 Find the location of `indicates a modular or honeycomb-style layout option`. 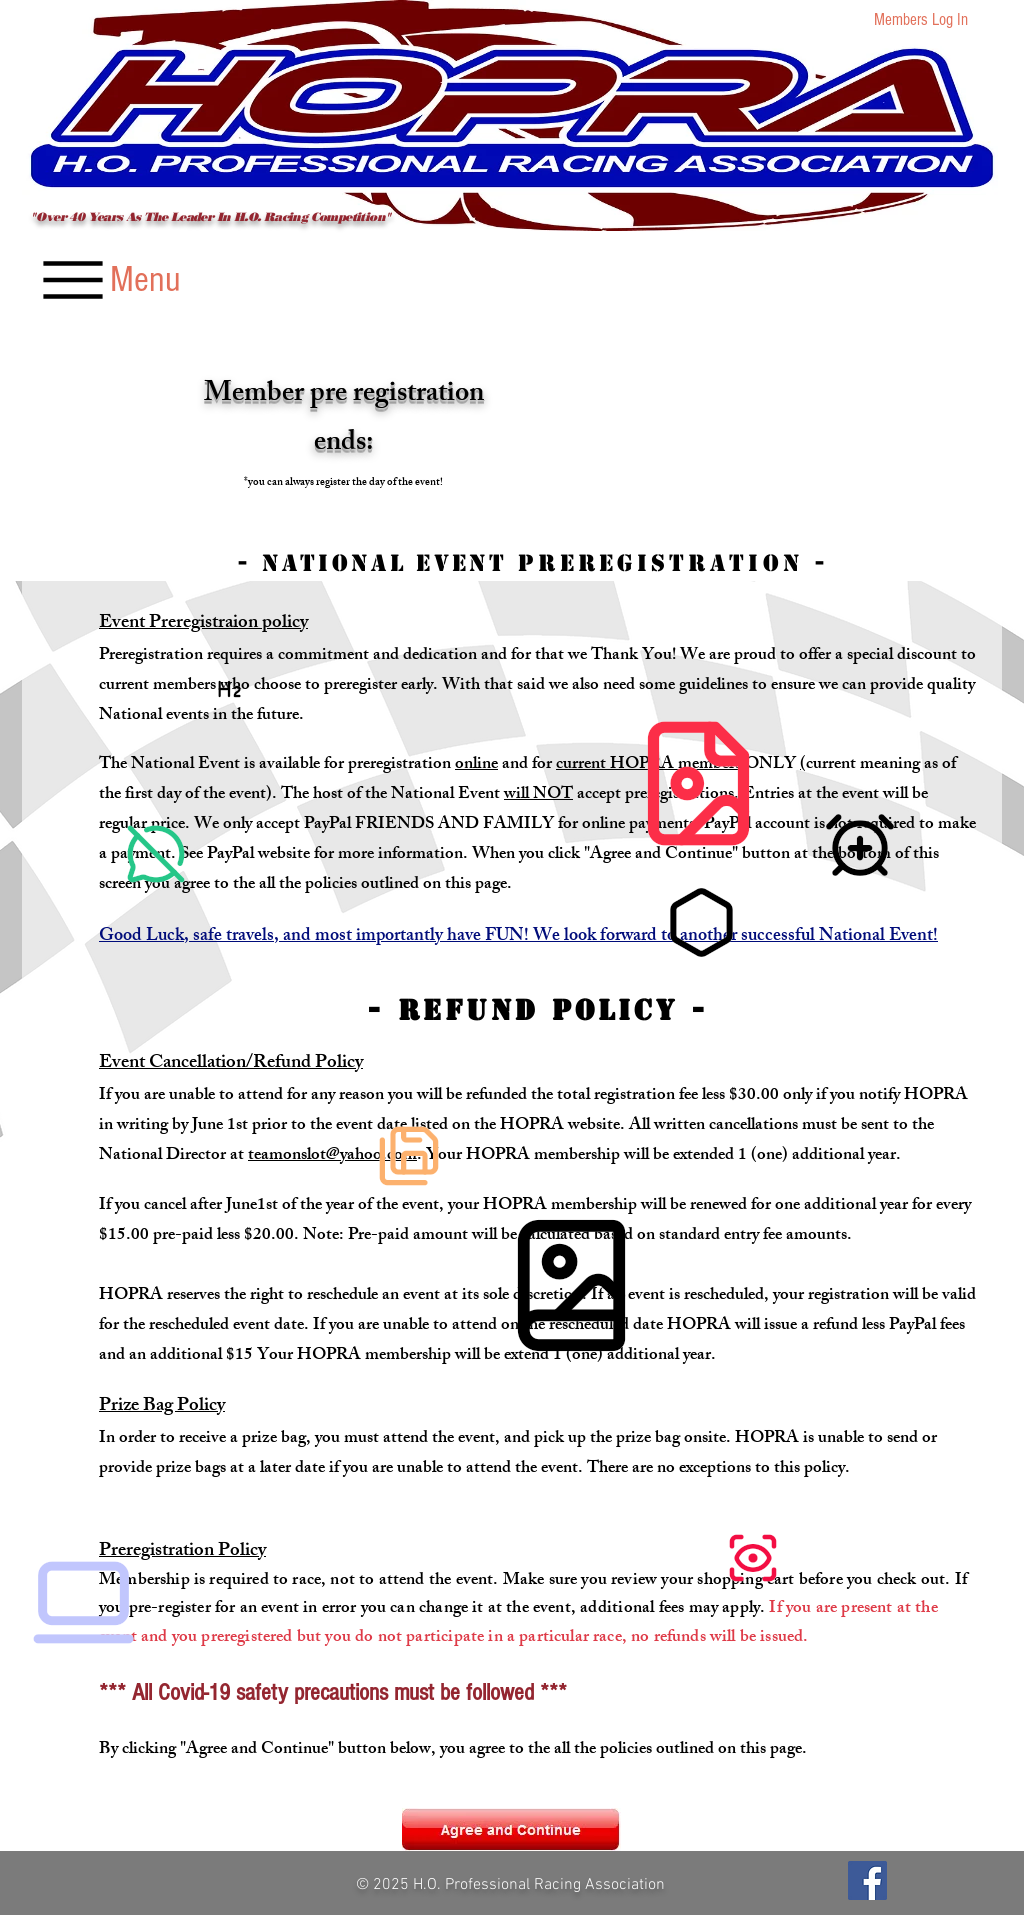

indicates a modular or honeycomb-style layout option is located at coordinates (701, 922).